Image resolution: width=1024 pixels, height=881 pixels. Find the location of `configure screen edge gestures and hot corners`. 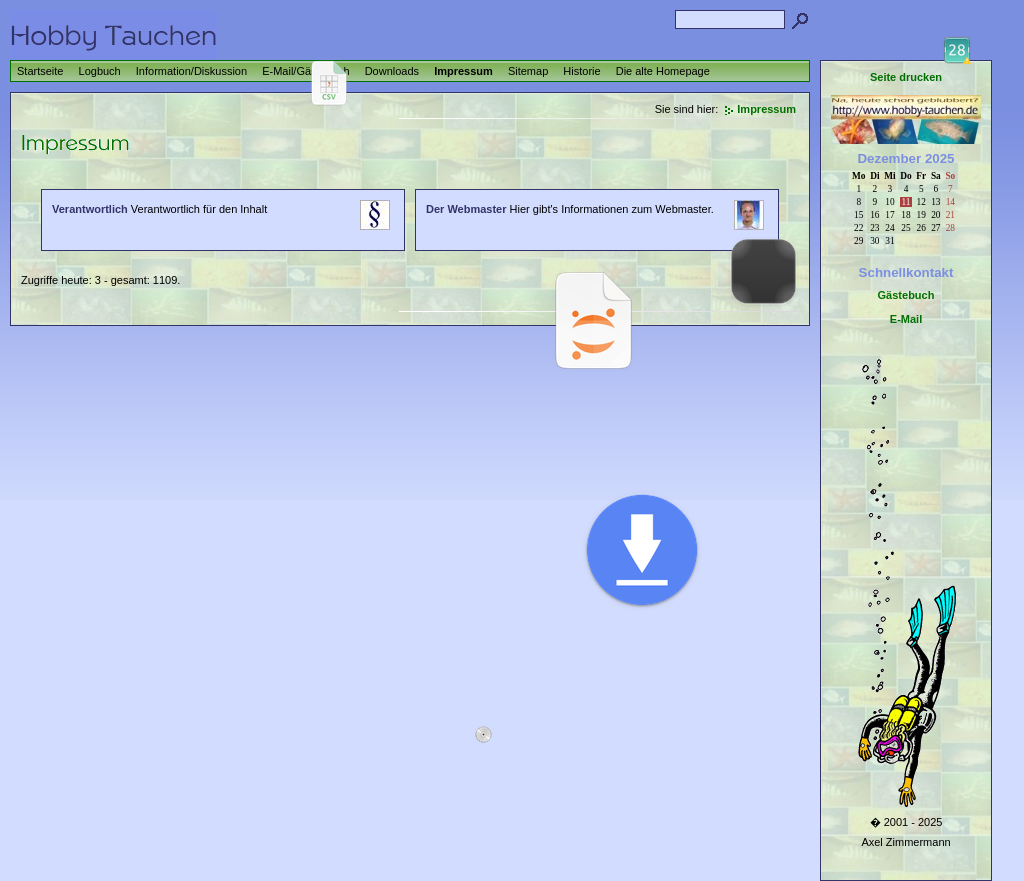

configure screen edge gestures and hot corners is located at coordinates (763, 272).